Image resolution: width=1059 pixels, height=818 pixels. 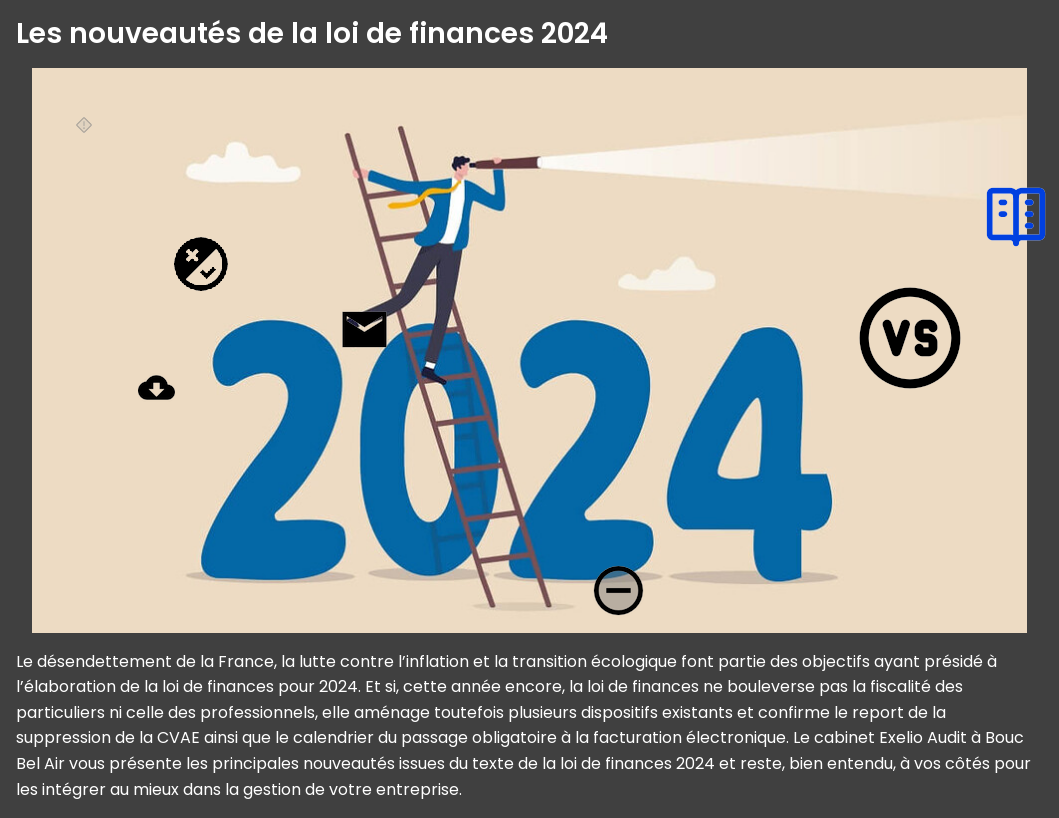 I want to click on indicates an unreliable or intermittent test result, so click(x=201, y=264).